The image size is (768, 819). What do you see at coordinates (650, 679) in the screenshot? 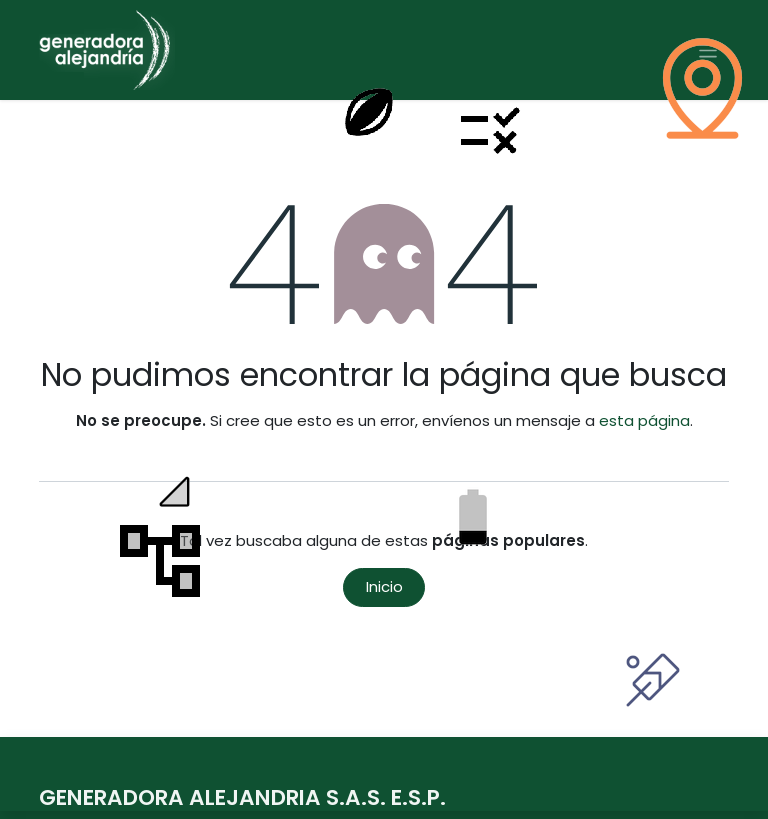
I see `access cricket sports scores or updates` at bounding box center [650, 679].